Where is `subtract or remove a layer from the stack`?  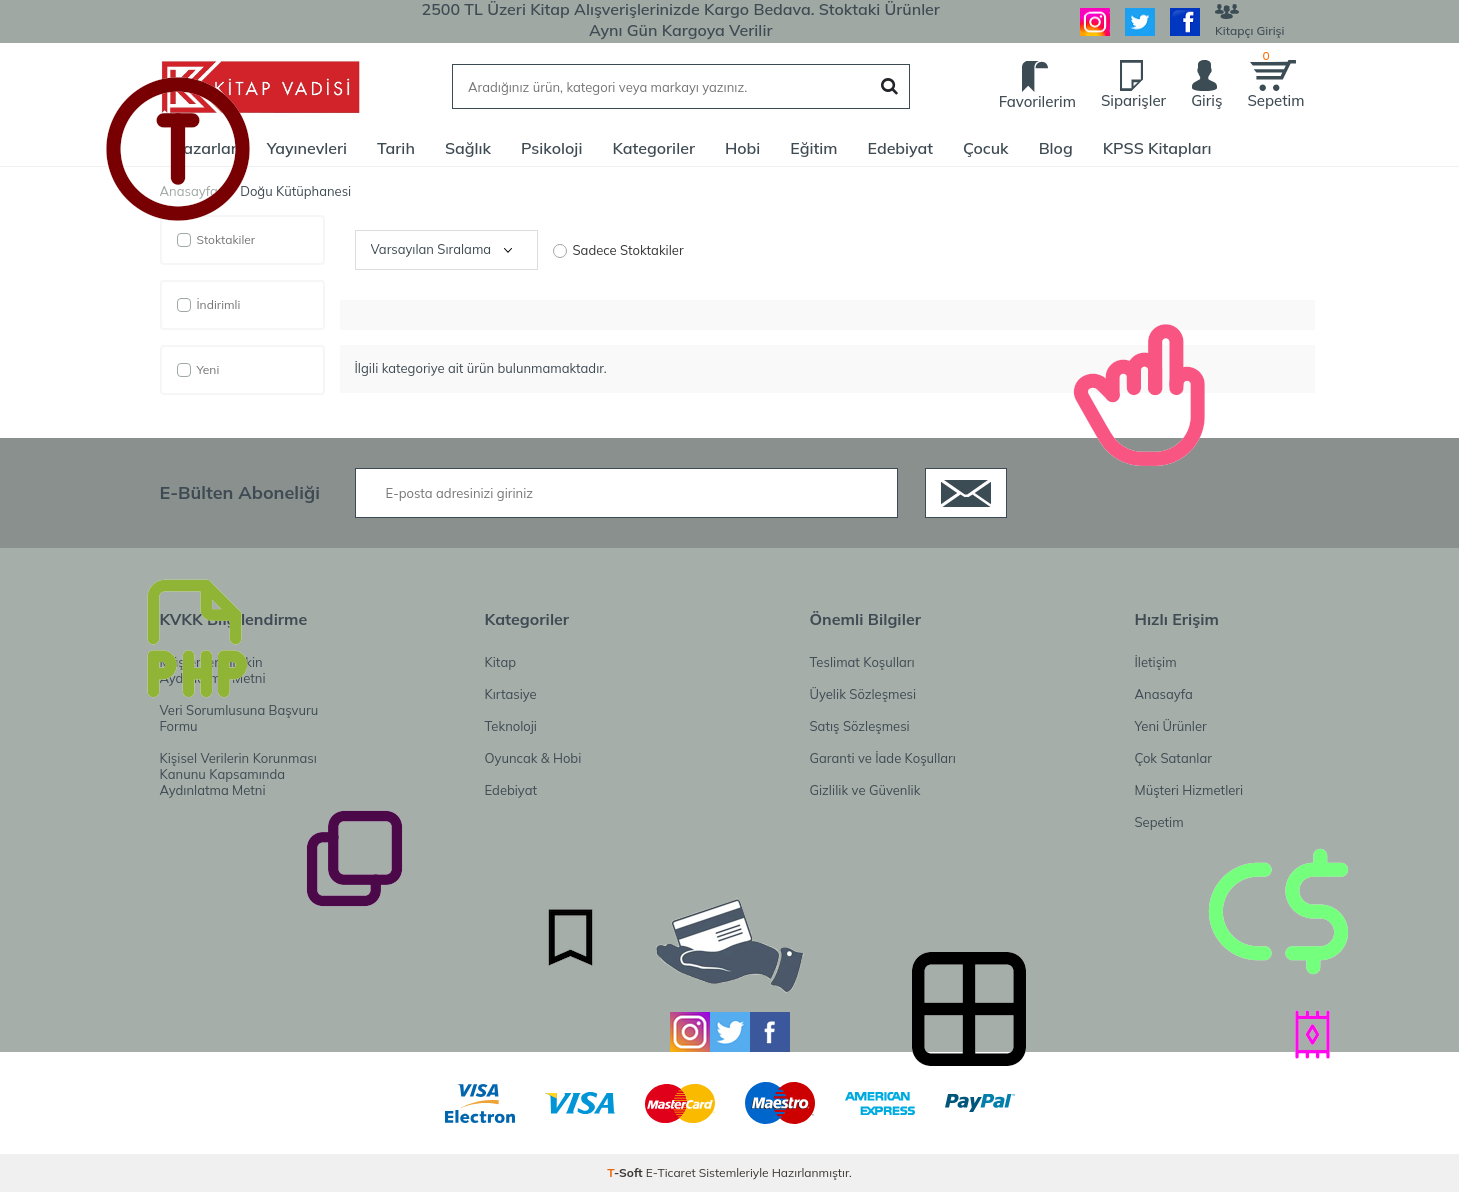 subtract or remove a layer from the stack is located at coordinates (354, 858).